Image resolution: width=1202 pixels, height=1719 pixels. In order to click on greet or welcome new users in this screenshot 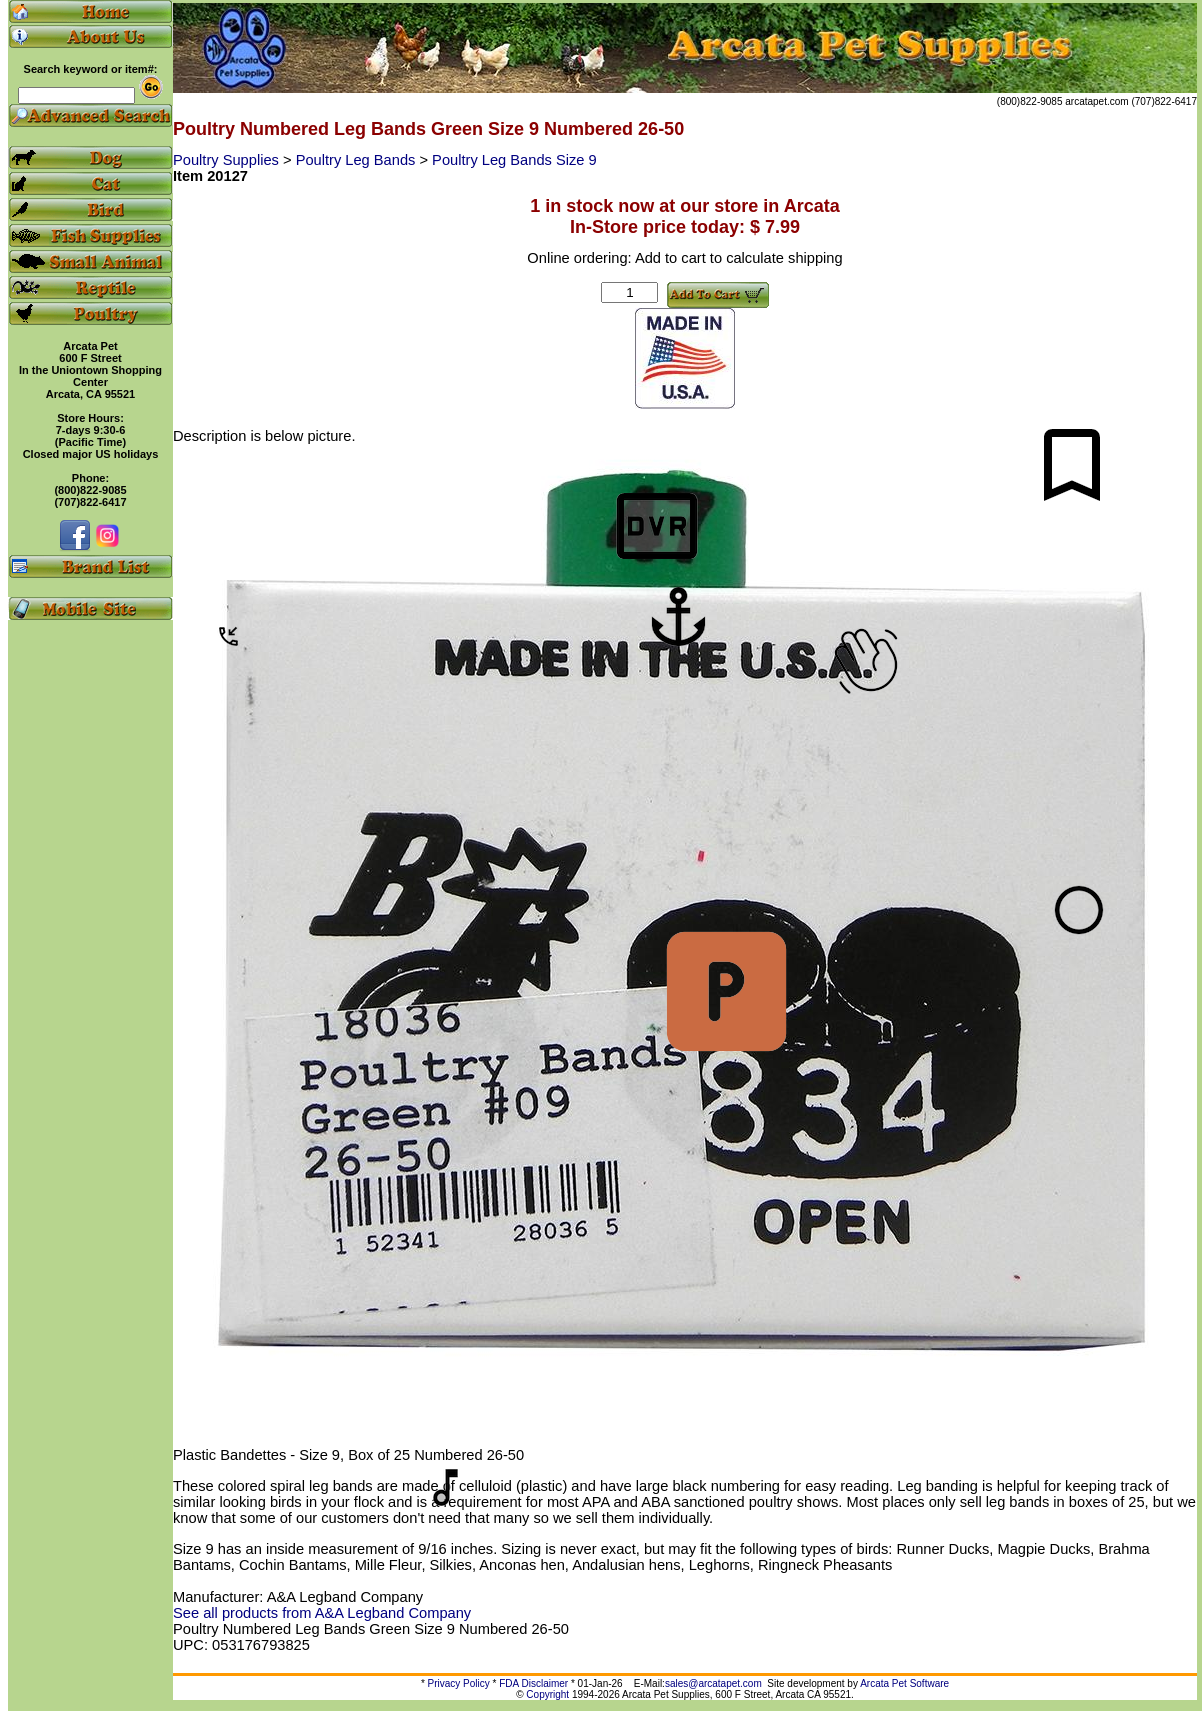, I will do `click(866, 660)`.